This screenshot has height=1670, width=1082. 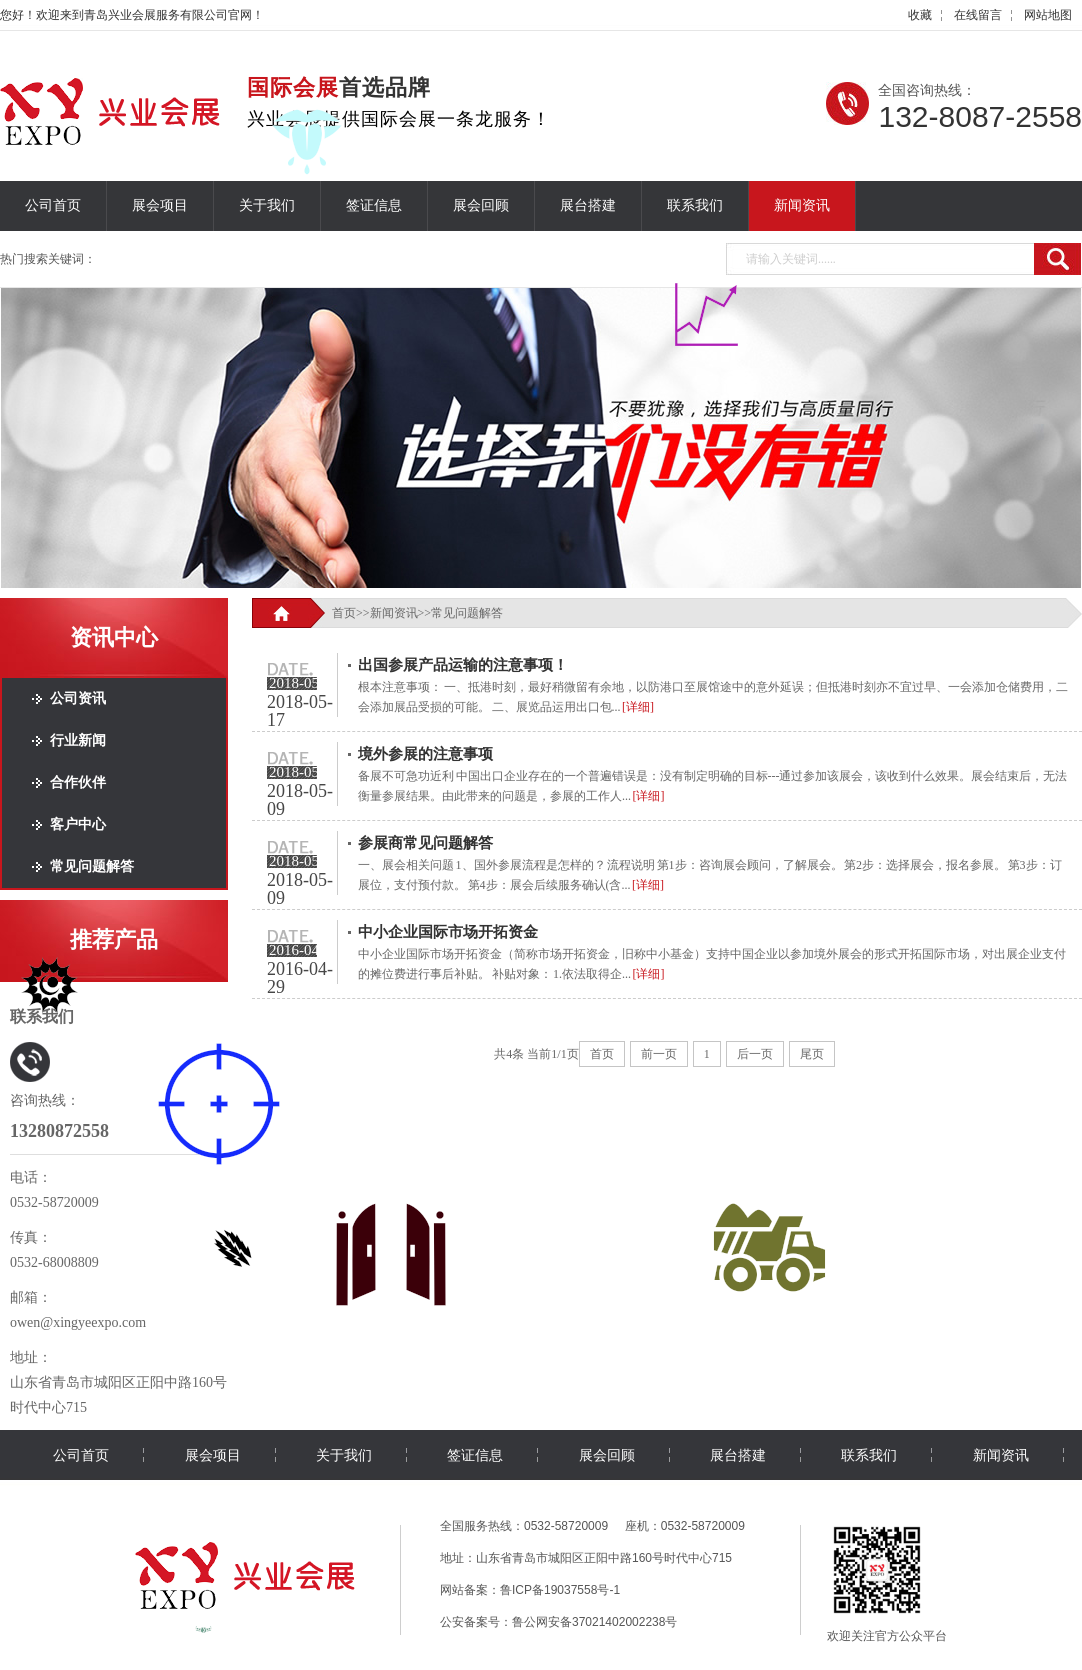 What do you see at coordinates (706, 314) in the screenshot?
I see `view analytics or statistics` at bounding box center [706, 314].